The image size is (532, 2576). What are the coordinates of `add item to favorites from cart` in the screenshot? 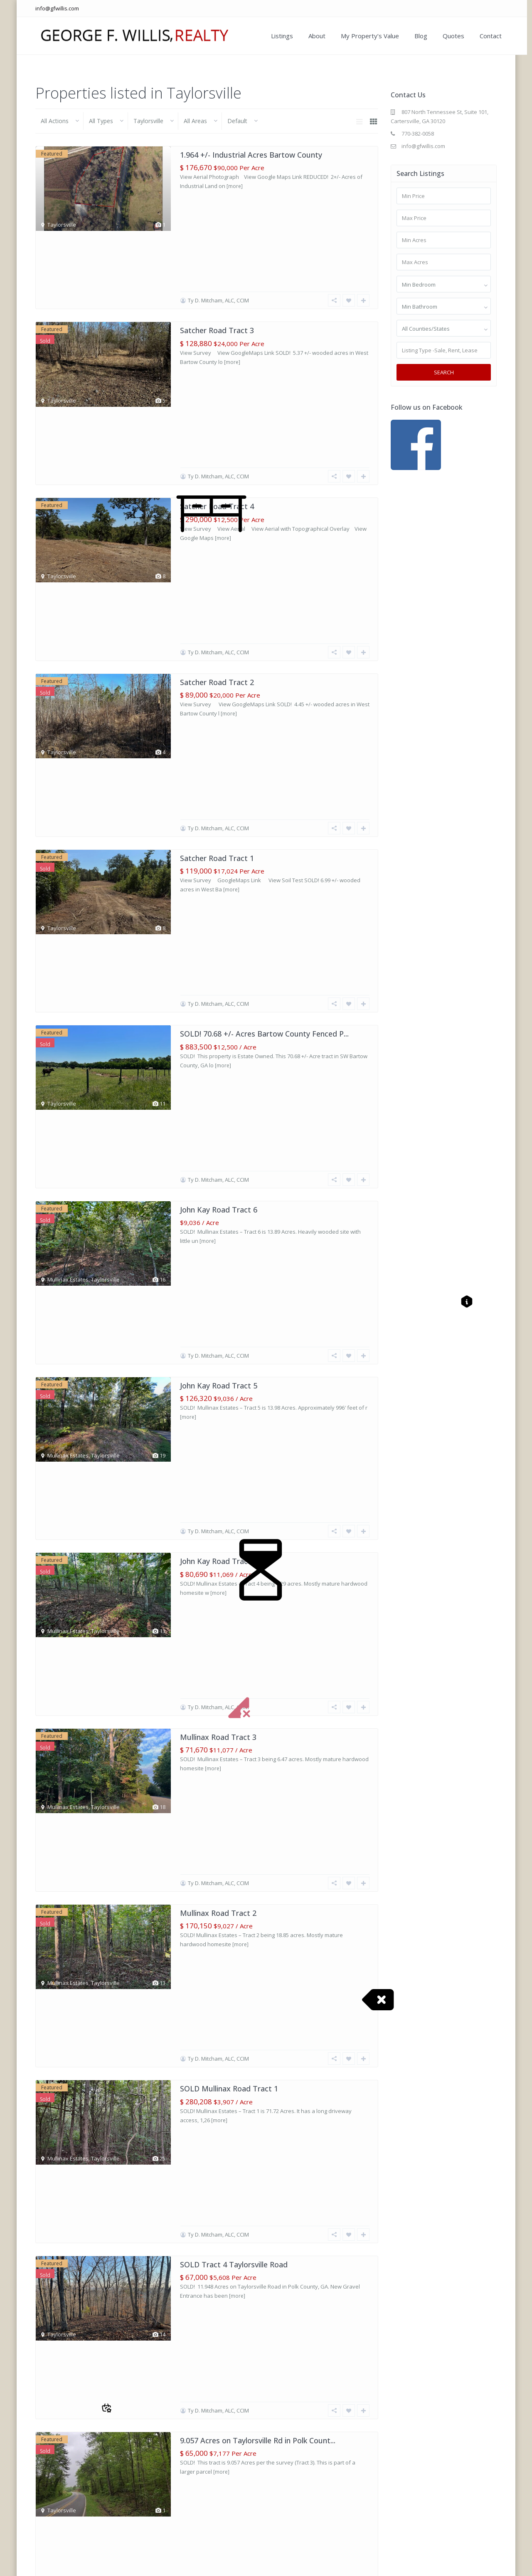 It's located at (106, 2408).